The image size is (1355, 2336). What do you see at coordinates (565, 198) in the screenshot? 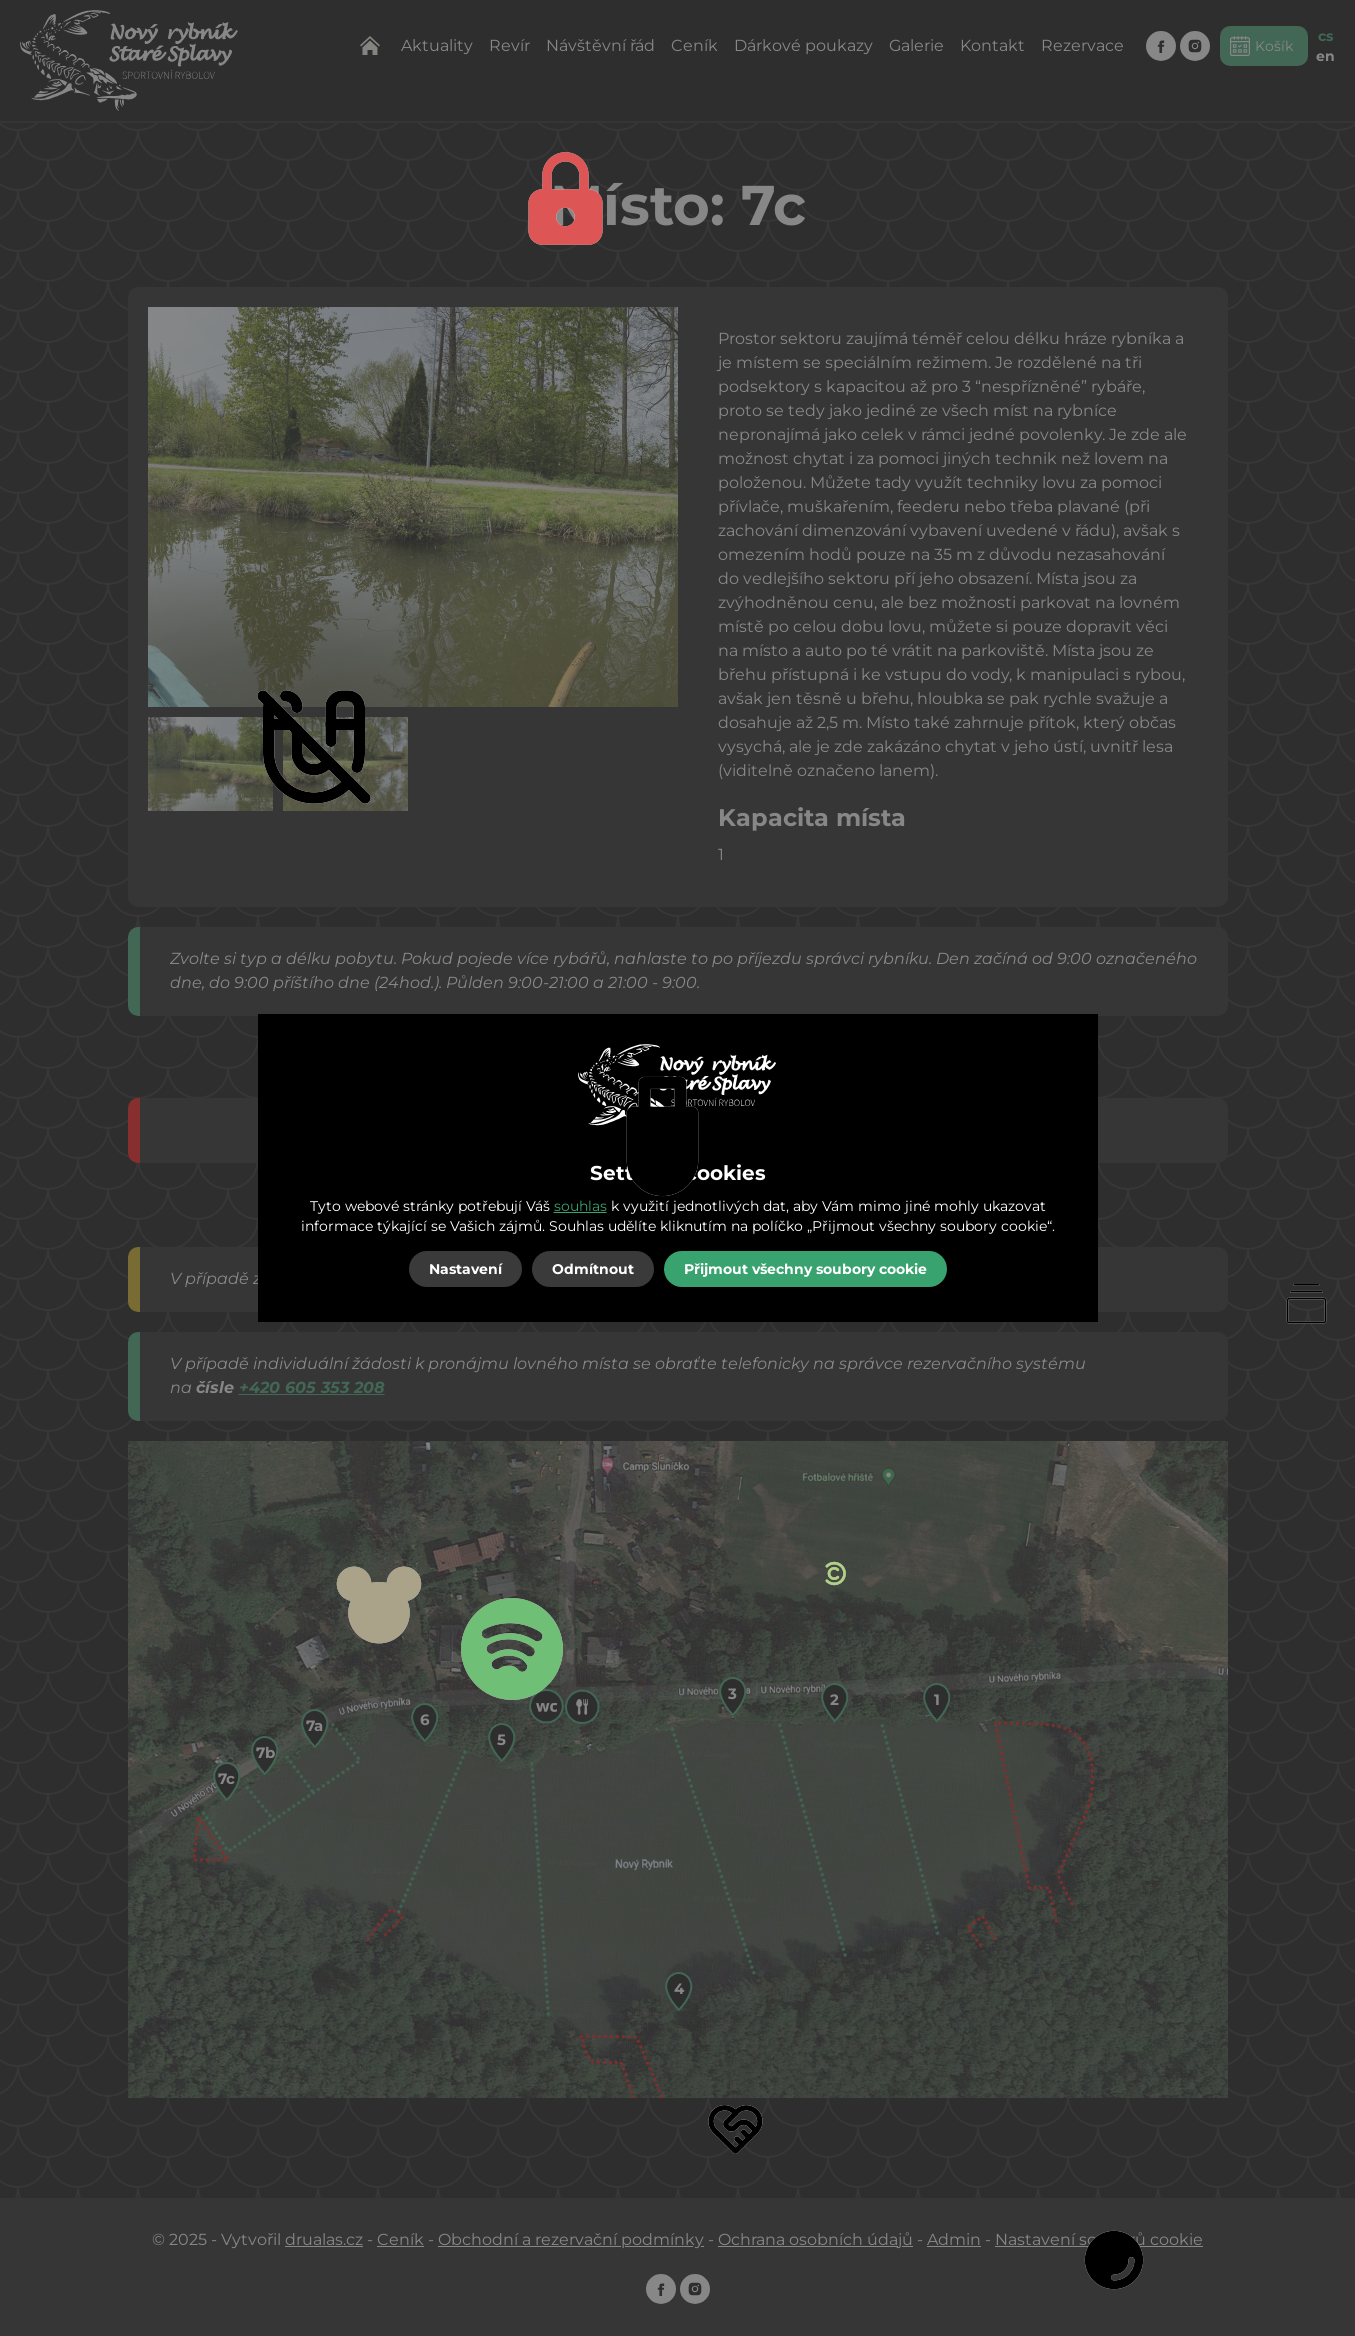
I see `indicates a locked or secured item` at bounding box center [565, 198].